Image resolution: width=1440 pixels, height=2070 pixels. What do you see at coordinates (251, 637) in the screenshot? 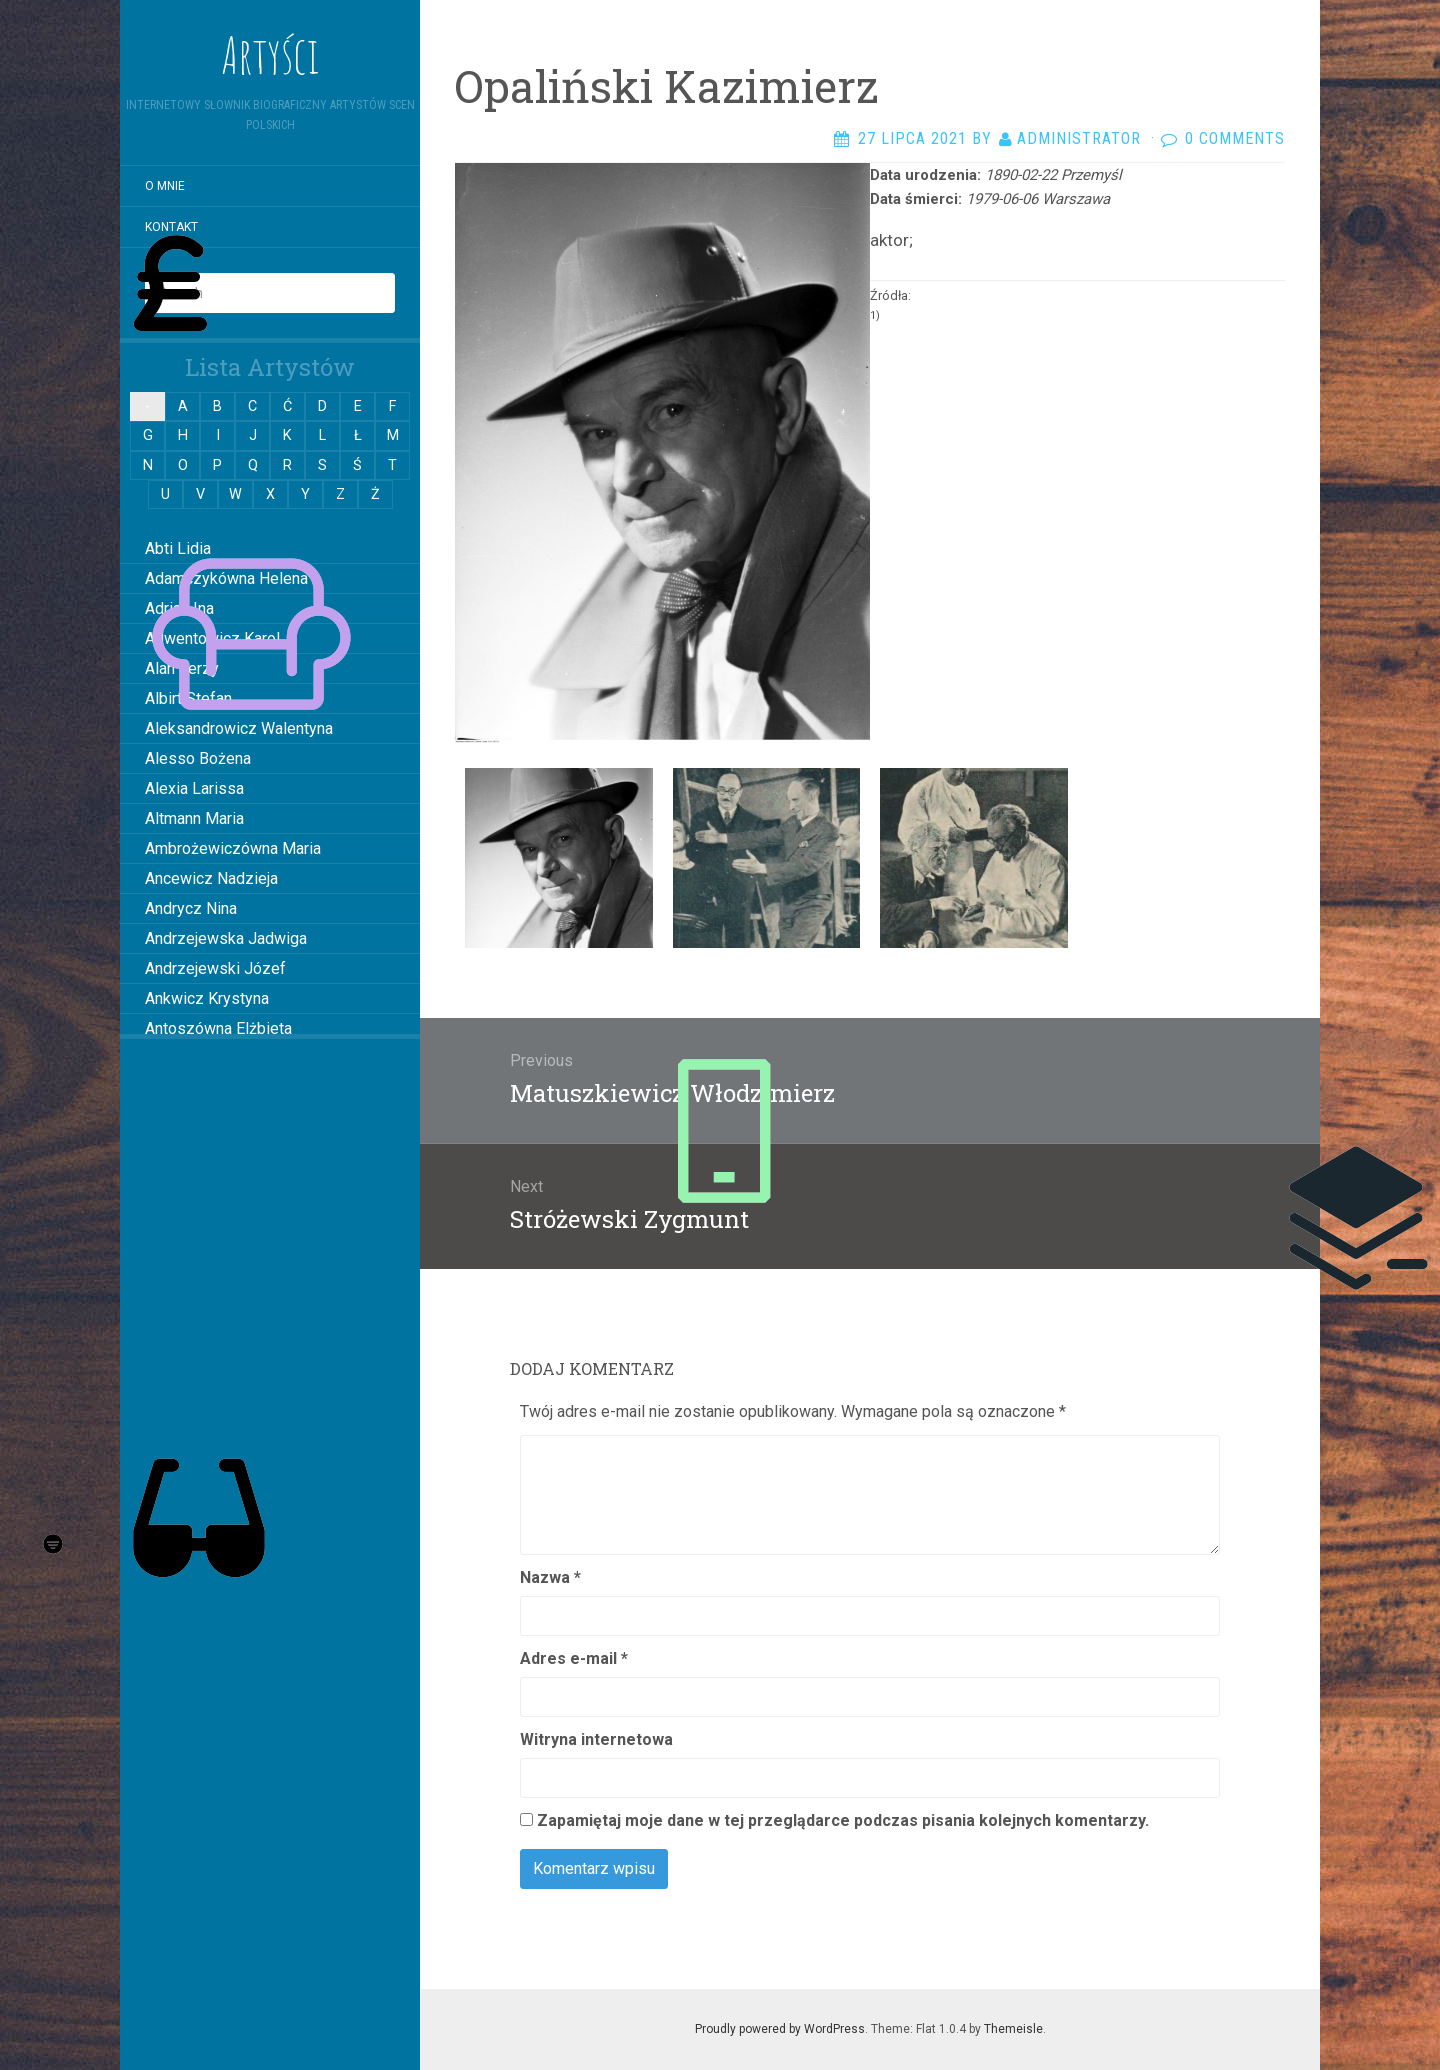
I see `browse furniture or home decor items` at bounding box center [251, 637].